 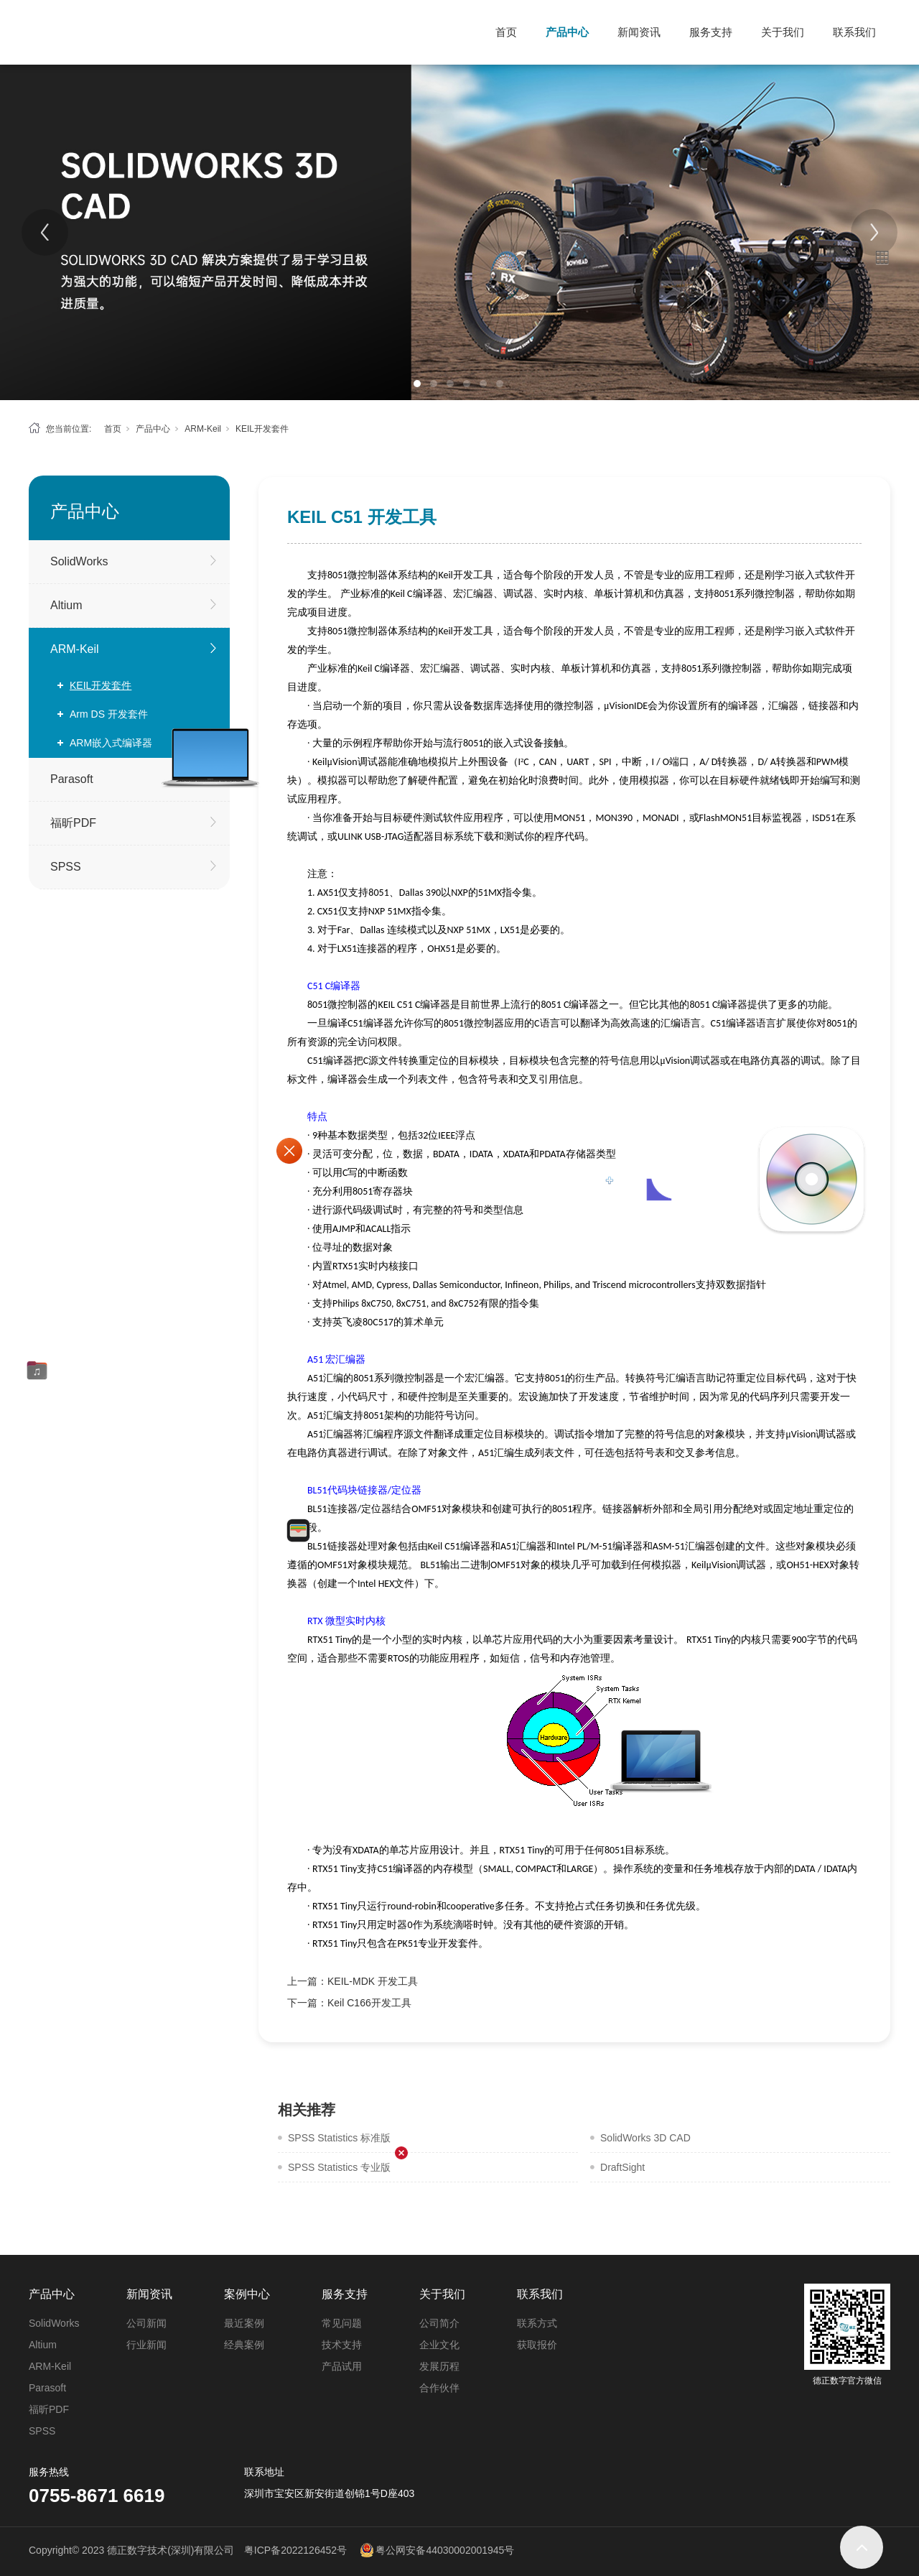 What do you see at coordinates (289, 1151) in the screenshot?
I see `indicates an error or failed action` at bounding box center [289, 1151].